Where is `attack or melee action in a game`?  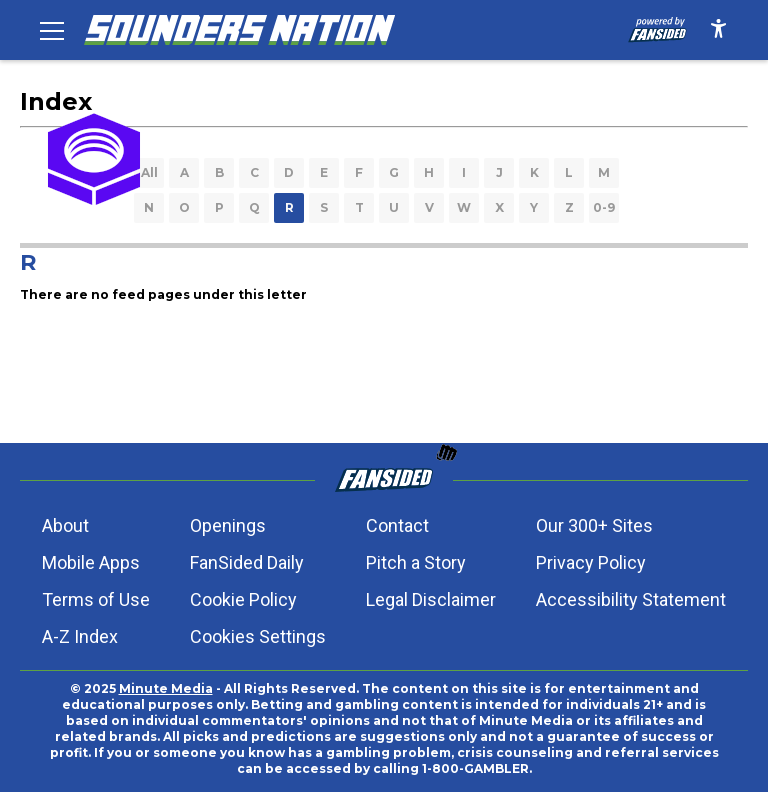 attack or melee action in a game is located at coordinates (446, 453).